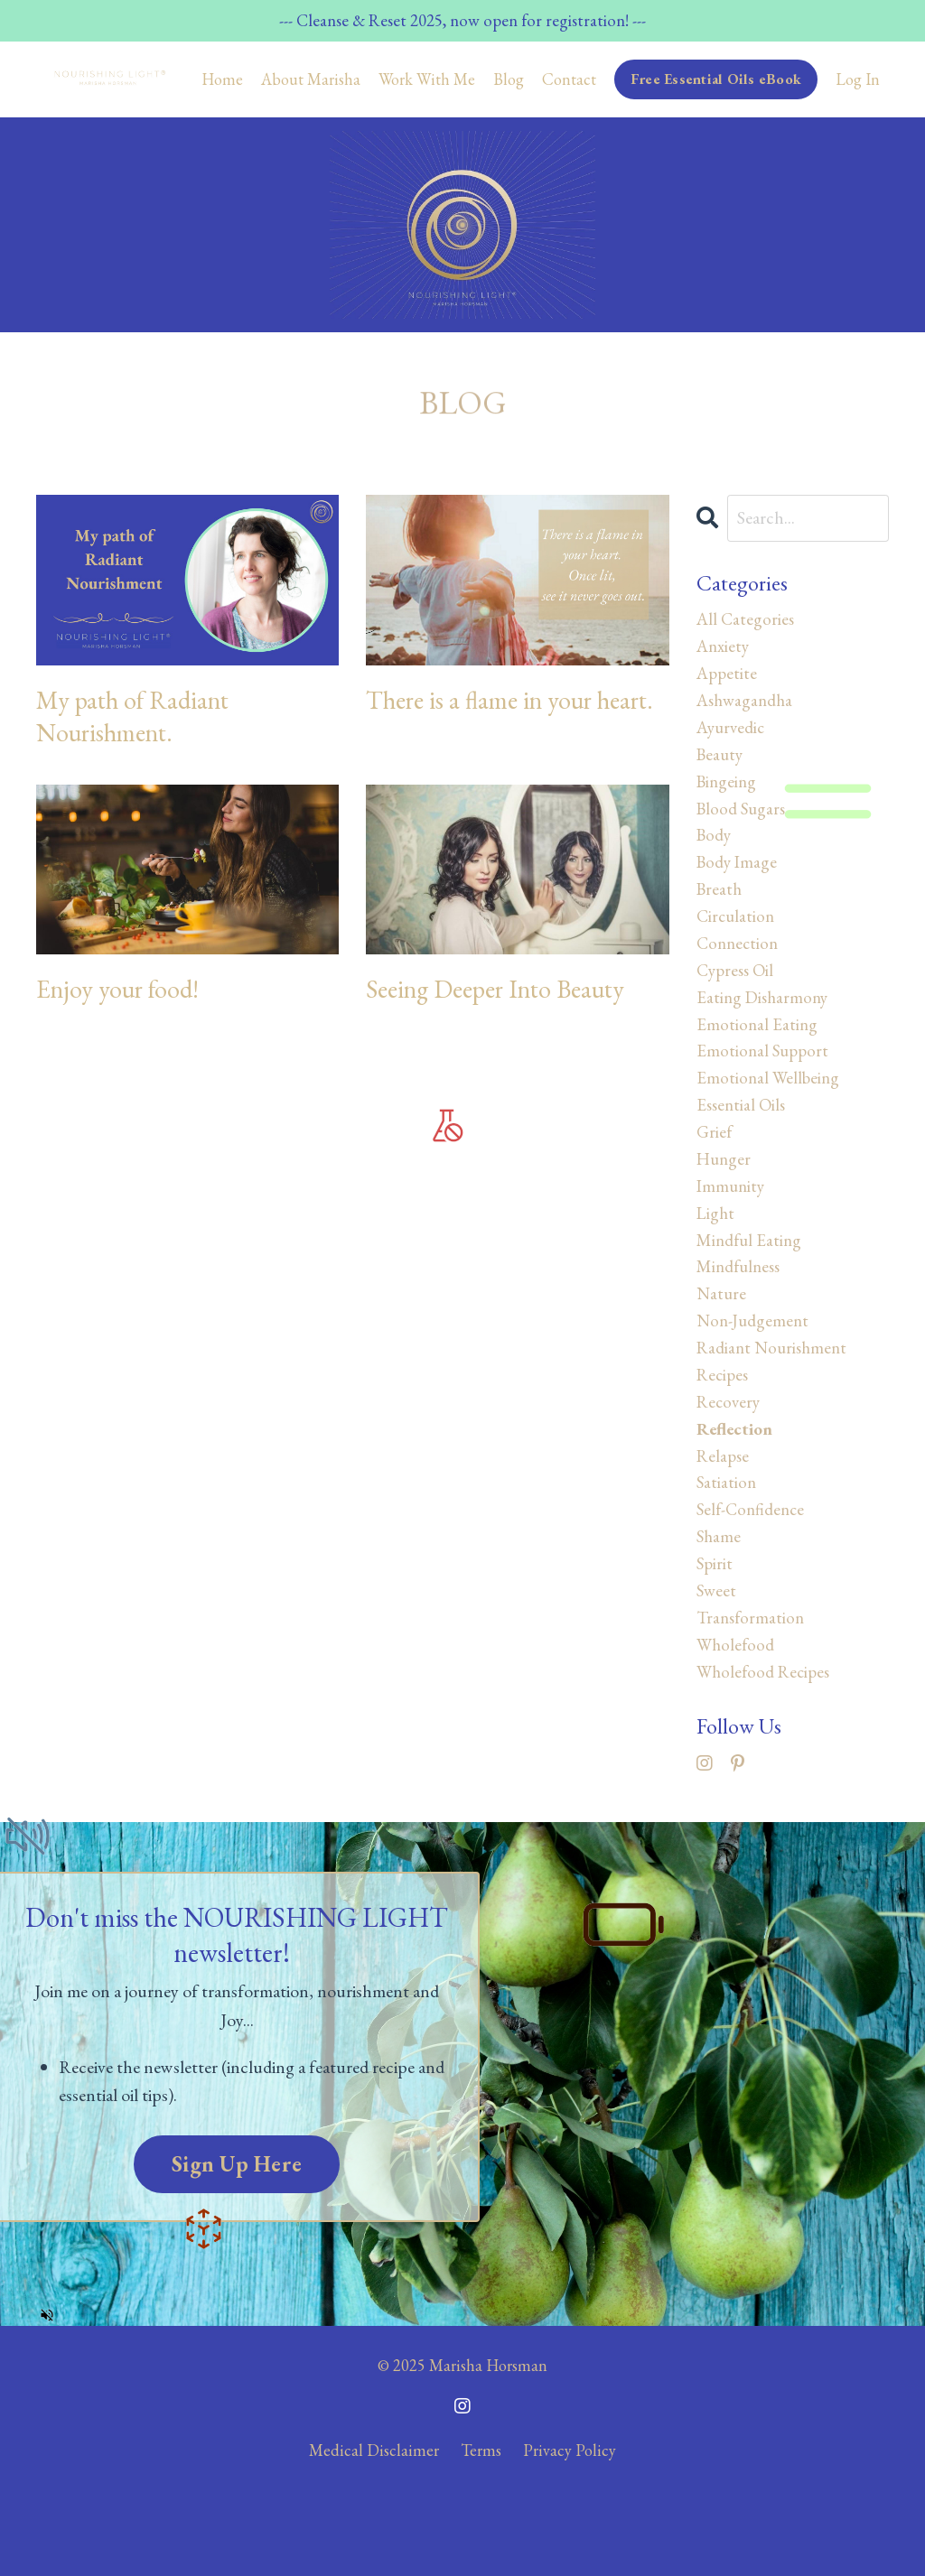 This screenshot has height=2576, width=925. Describe the element at coordinates (47, 2315) in the screenshot. I see `mute audio or sound` at that location.